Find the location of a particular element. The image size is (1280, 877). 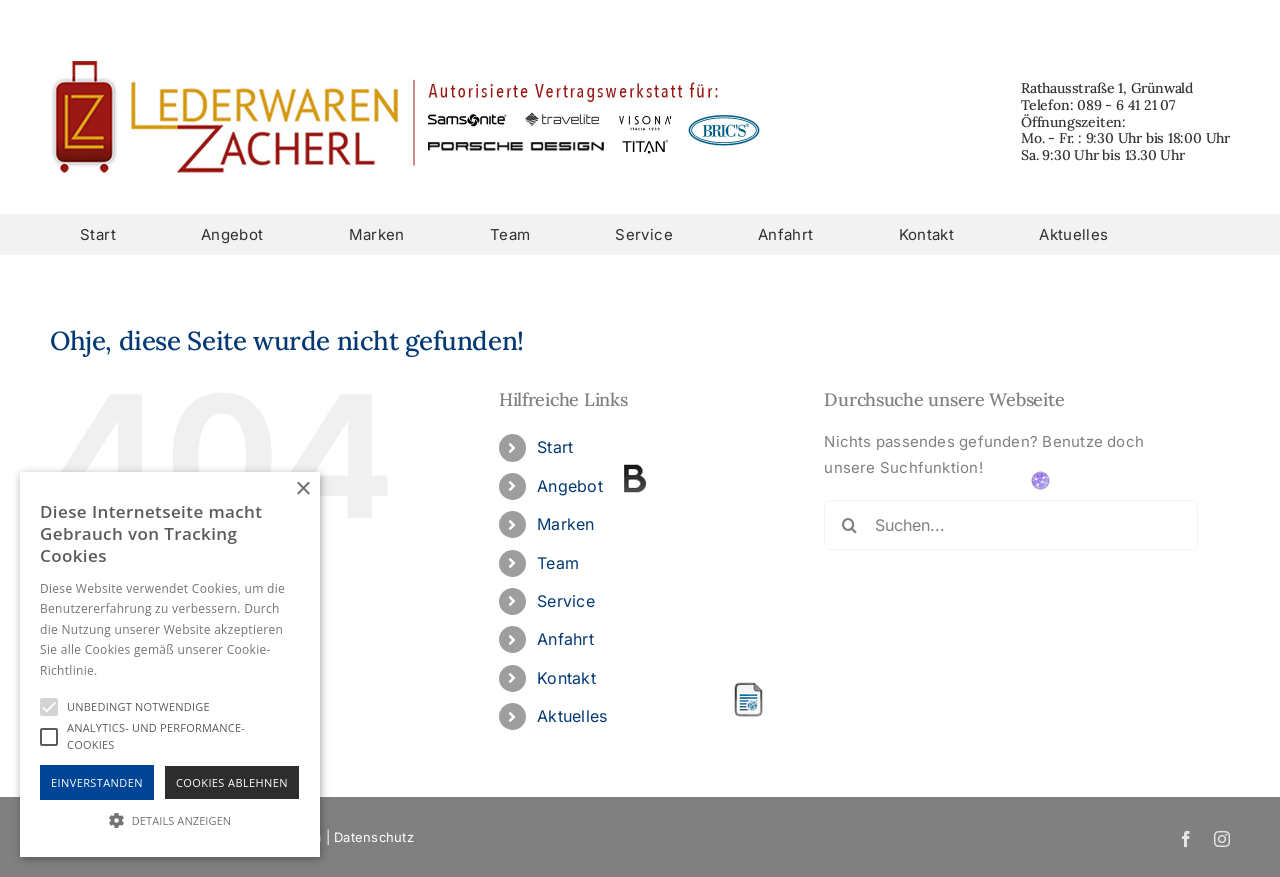

open an opendocument web page file is located at coordinates (748, 699).